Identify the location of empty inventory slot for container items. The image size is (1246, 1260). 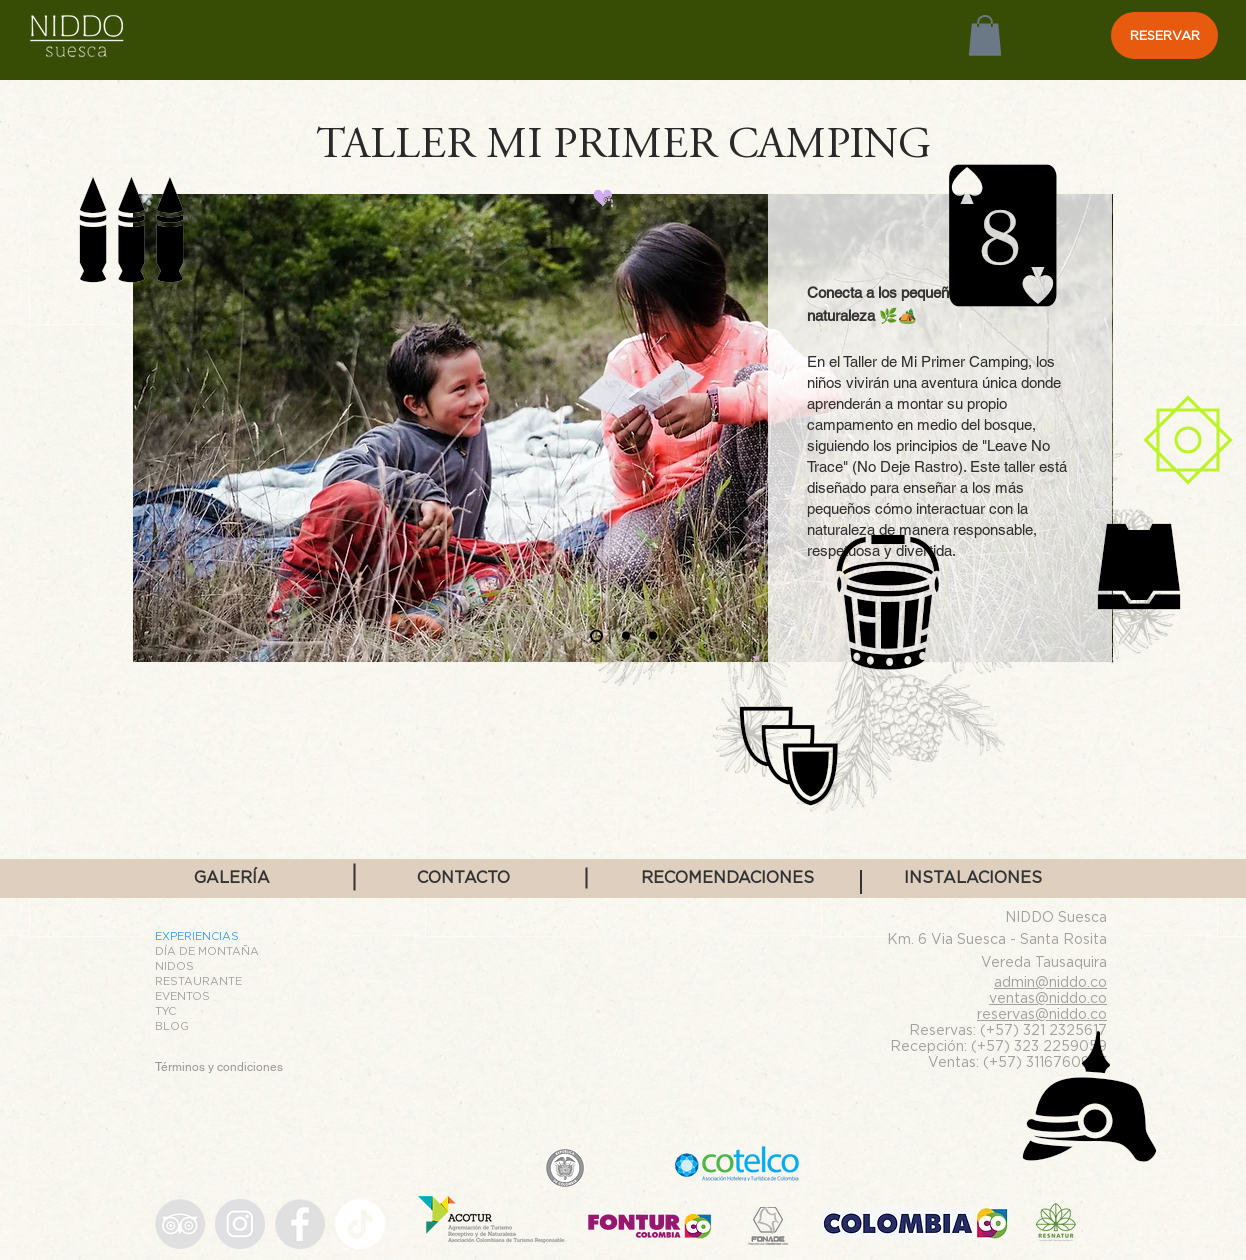
(888, 598).